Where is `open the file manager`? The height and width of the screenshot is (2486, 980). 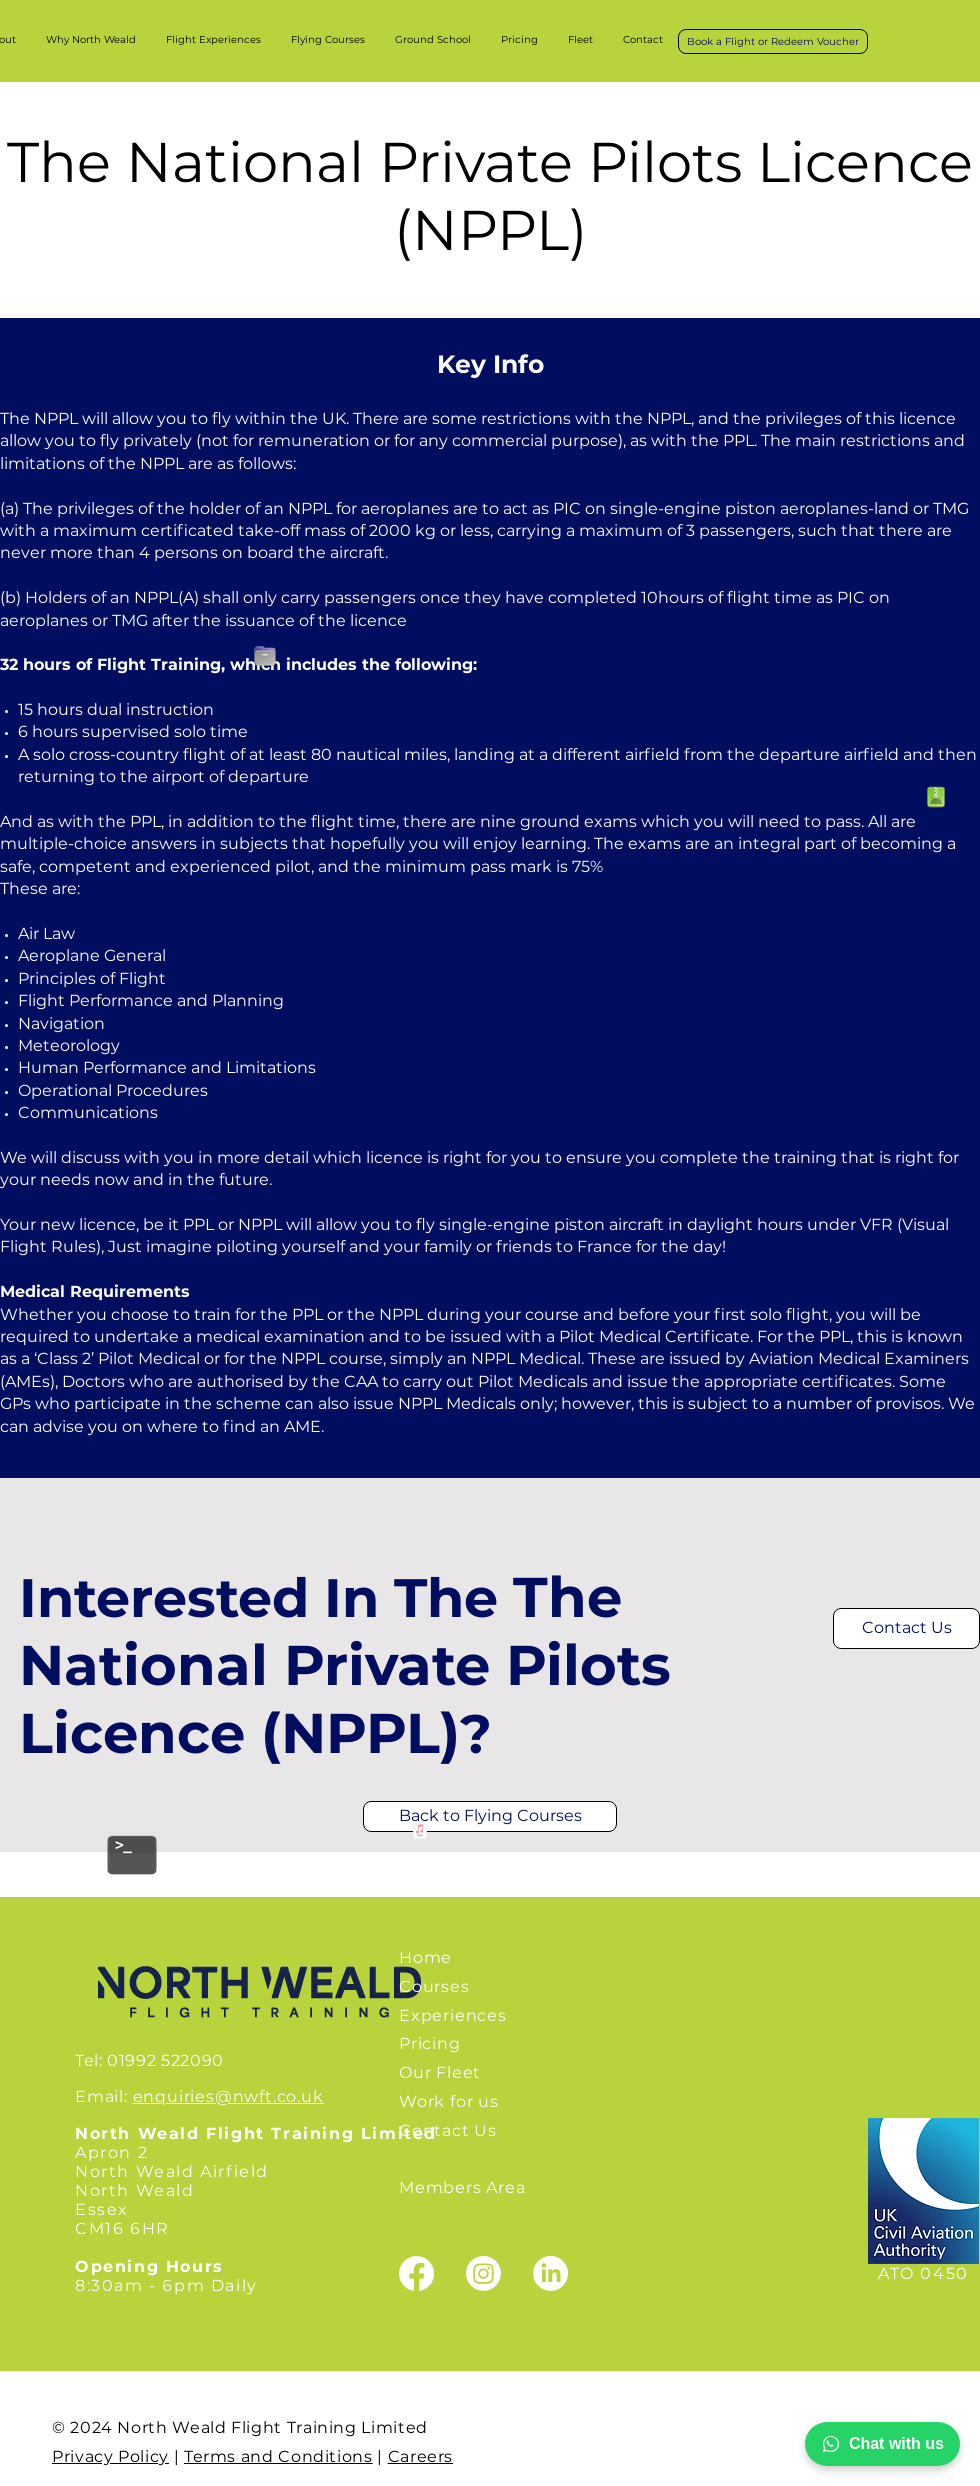
open the file manager is located at coordinates (265, 656).